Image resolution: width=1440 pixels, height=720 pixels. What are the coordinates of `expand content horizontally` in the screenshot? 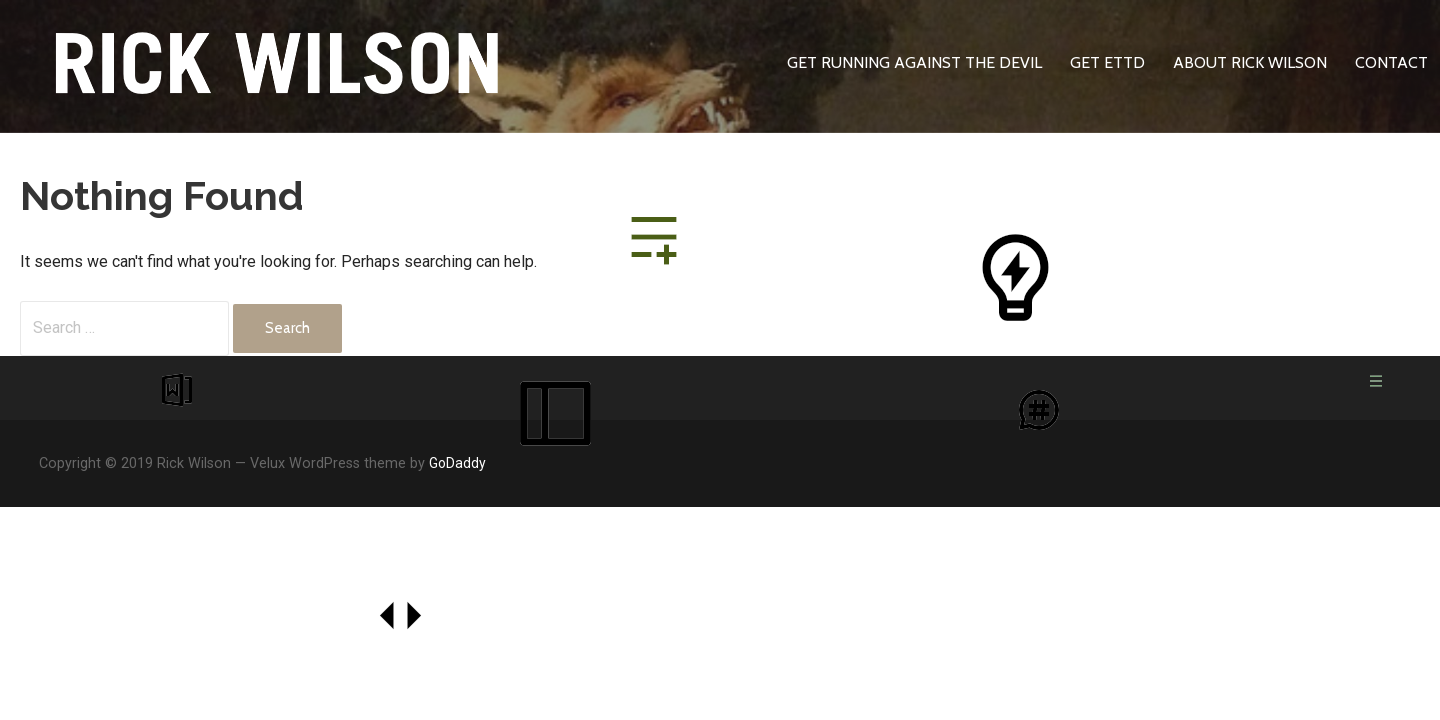 It's located at (400, 615).